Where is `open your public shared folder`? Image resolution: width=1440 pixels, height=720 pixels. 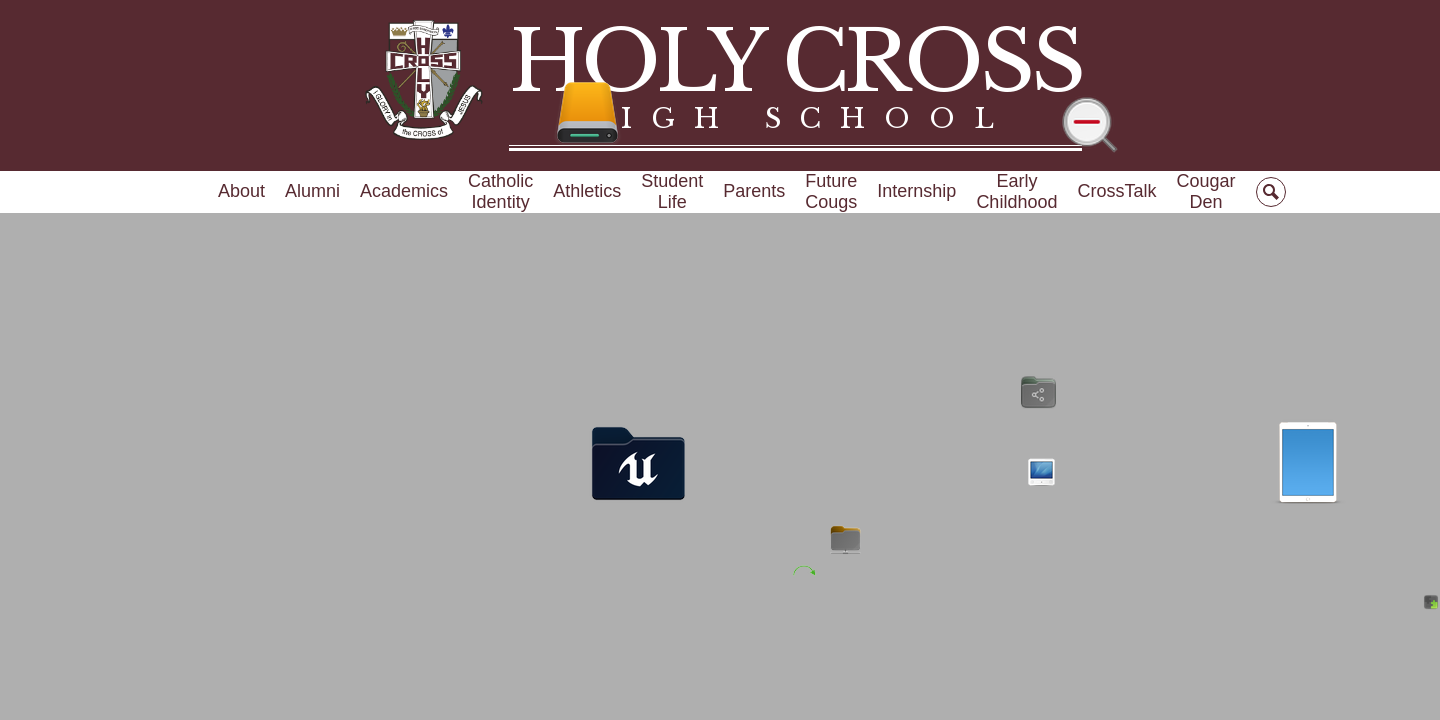 open your public shared folder is located at coordinates (1038, 391).